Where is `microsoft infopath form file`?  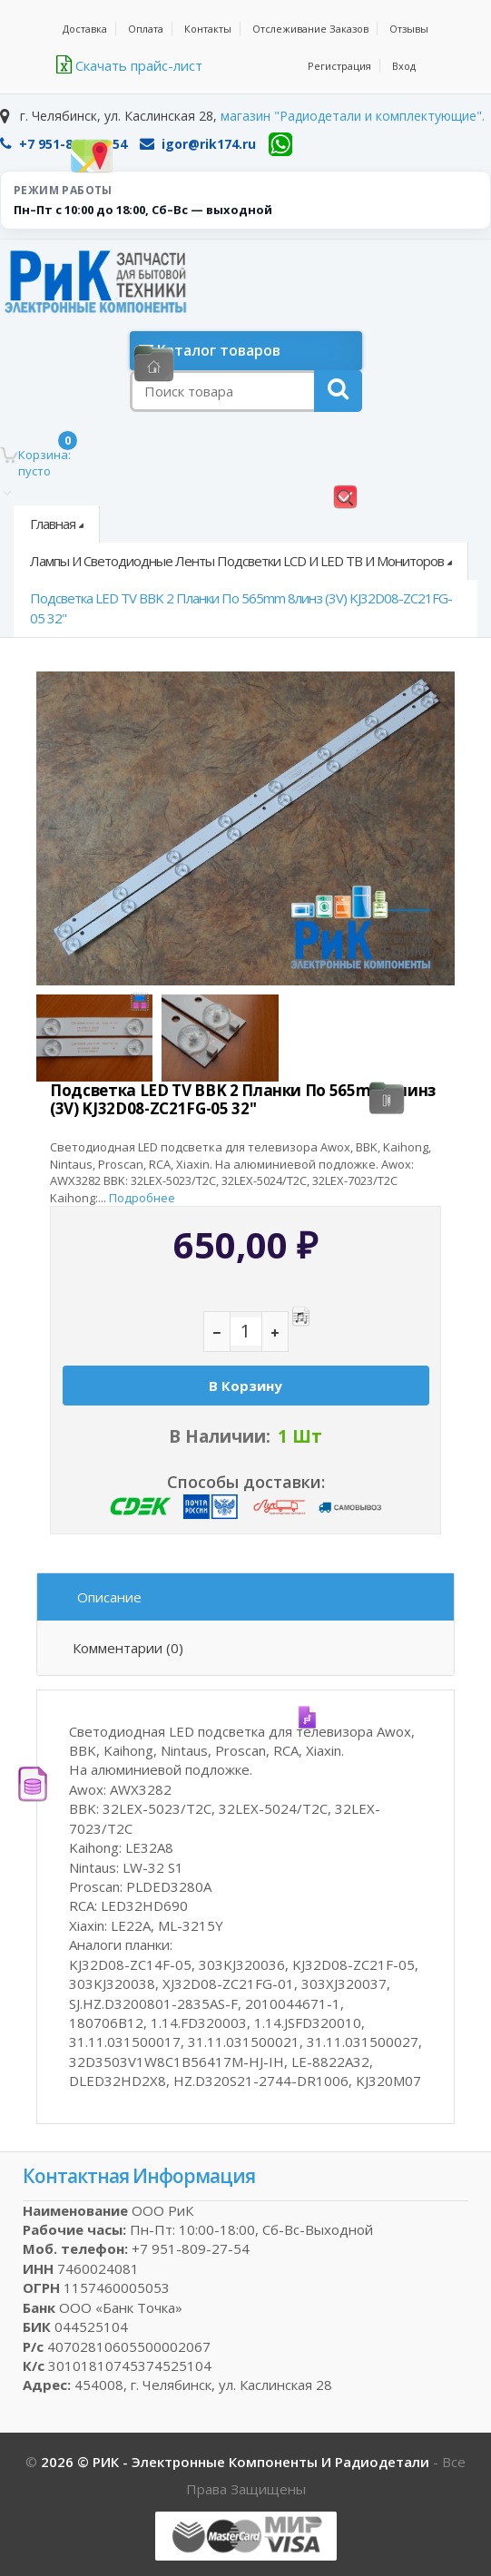
microsoft infopath form file is located at coordinates (307, 1717).